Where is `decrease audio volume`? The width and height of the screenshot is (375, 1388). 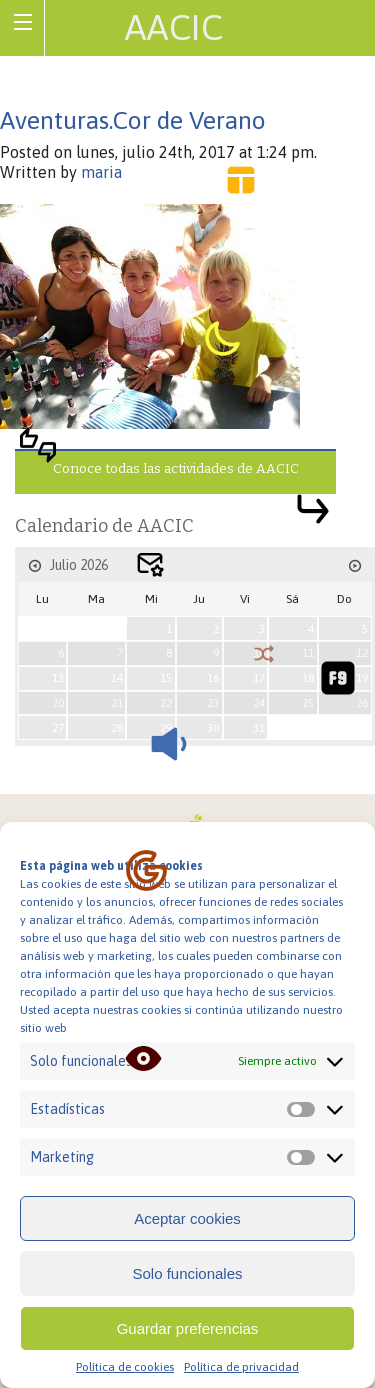 decrease audio volume is located at coordinates (168, 744).